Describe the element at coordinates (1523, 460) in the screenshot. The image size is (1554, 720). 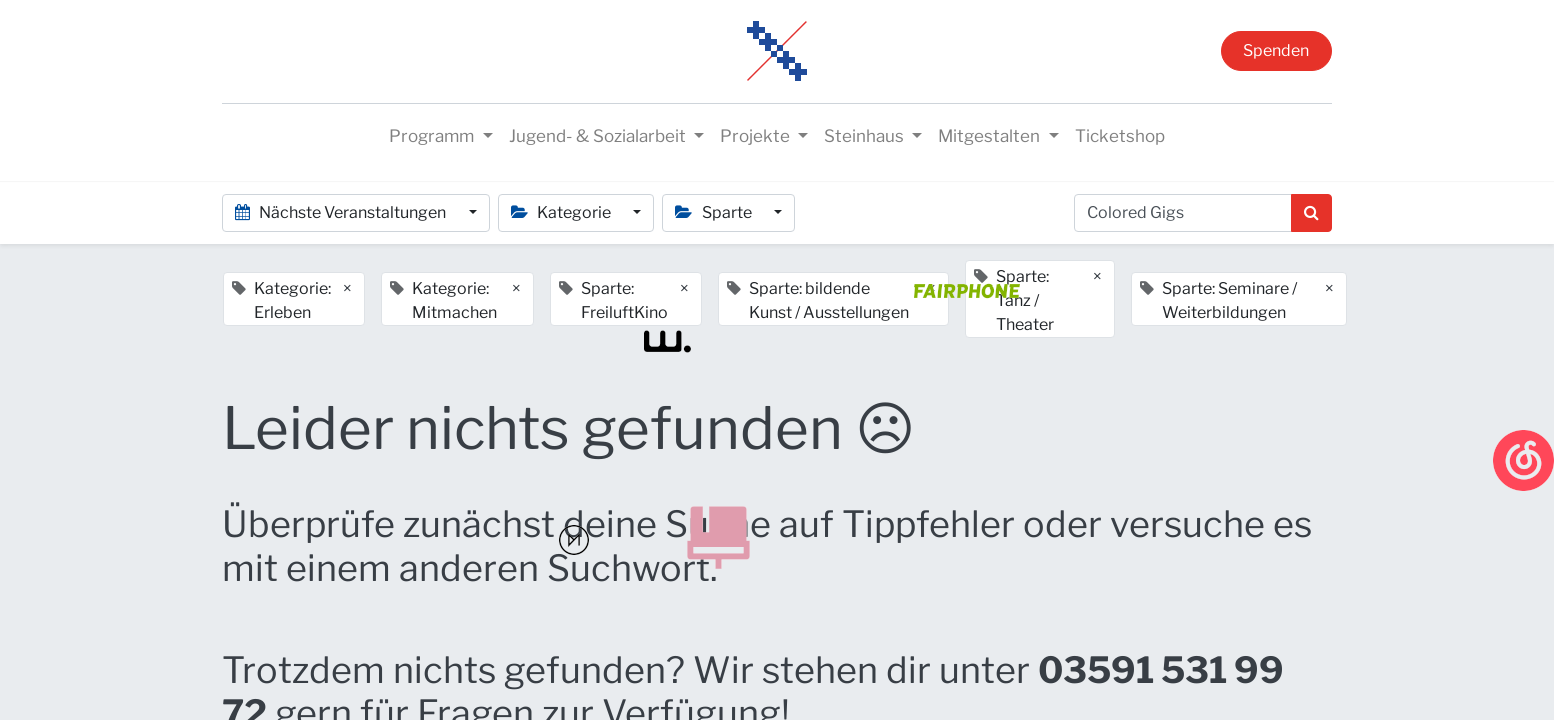
I see `open netease cloud music app` at that location.